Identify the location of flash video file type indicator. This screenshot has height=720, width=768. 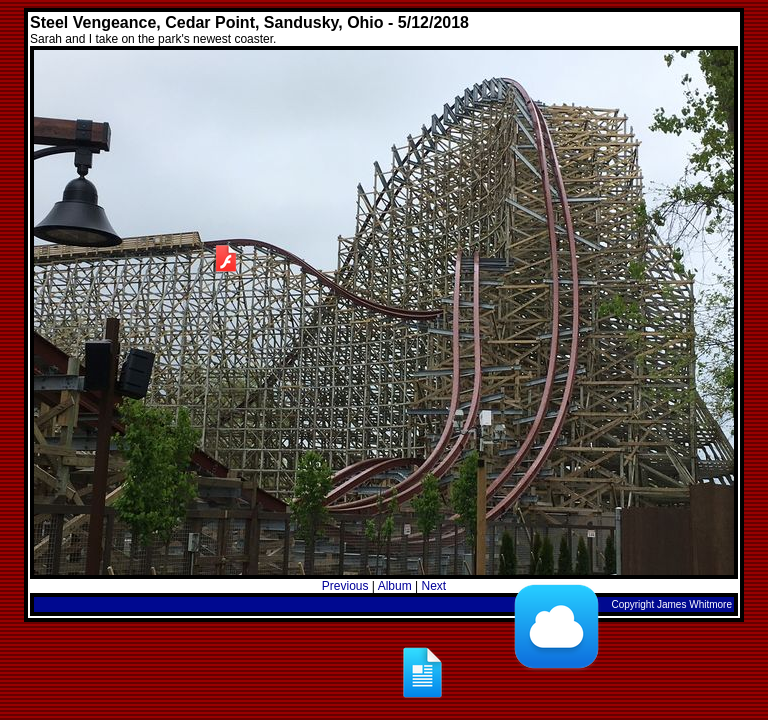
(226, 259).